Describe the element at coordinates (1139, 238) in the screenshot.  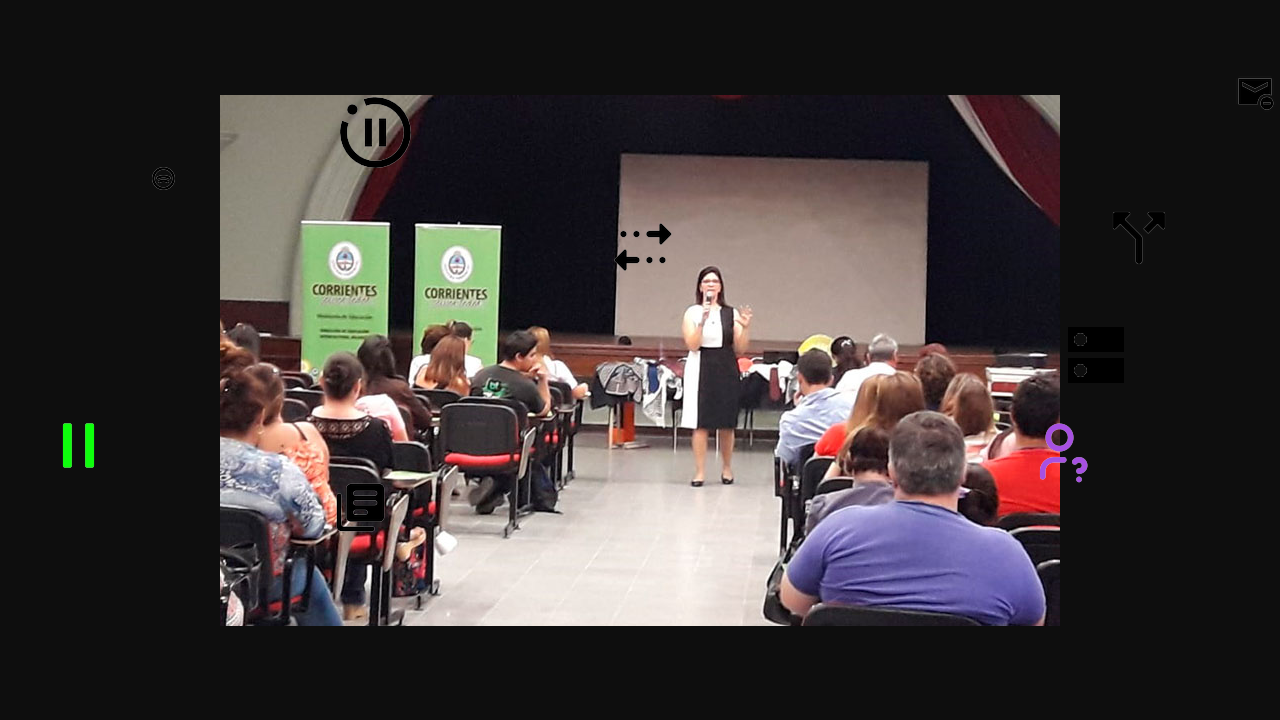
I see `split or fork a call to multiple recipients` at that location.